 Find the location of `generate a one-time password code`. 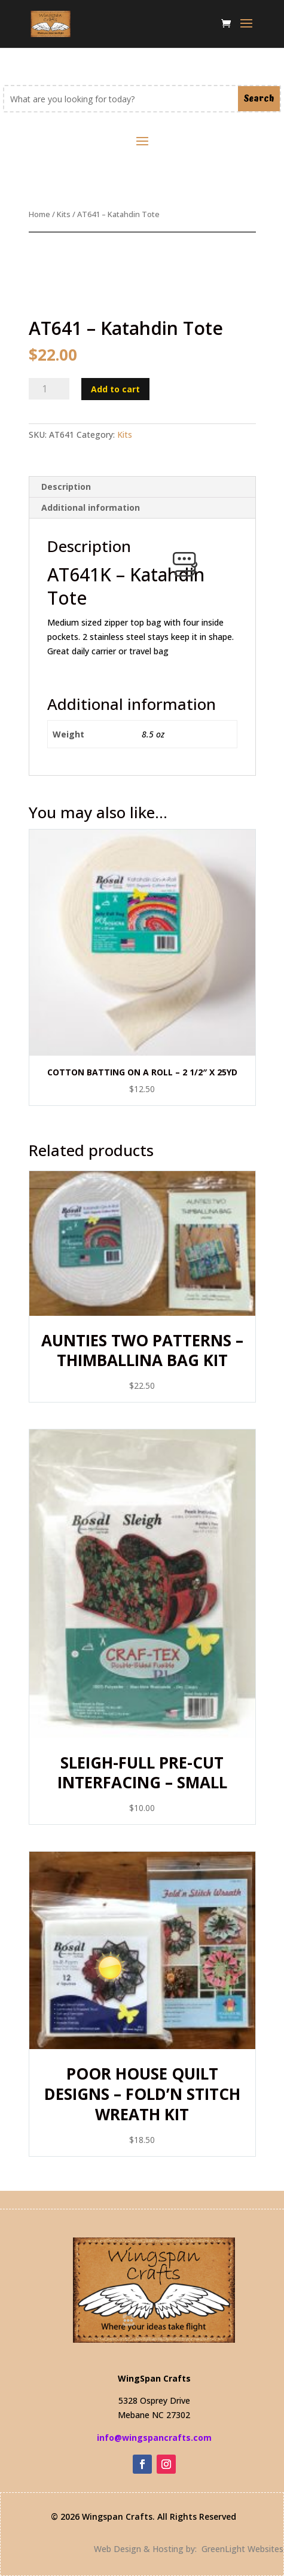

generate a one-time password code is located at coordinates (186, 565).